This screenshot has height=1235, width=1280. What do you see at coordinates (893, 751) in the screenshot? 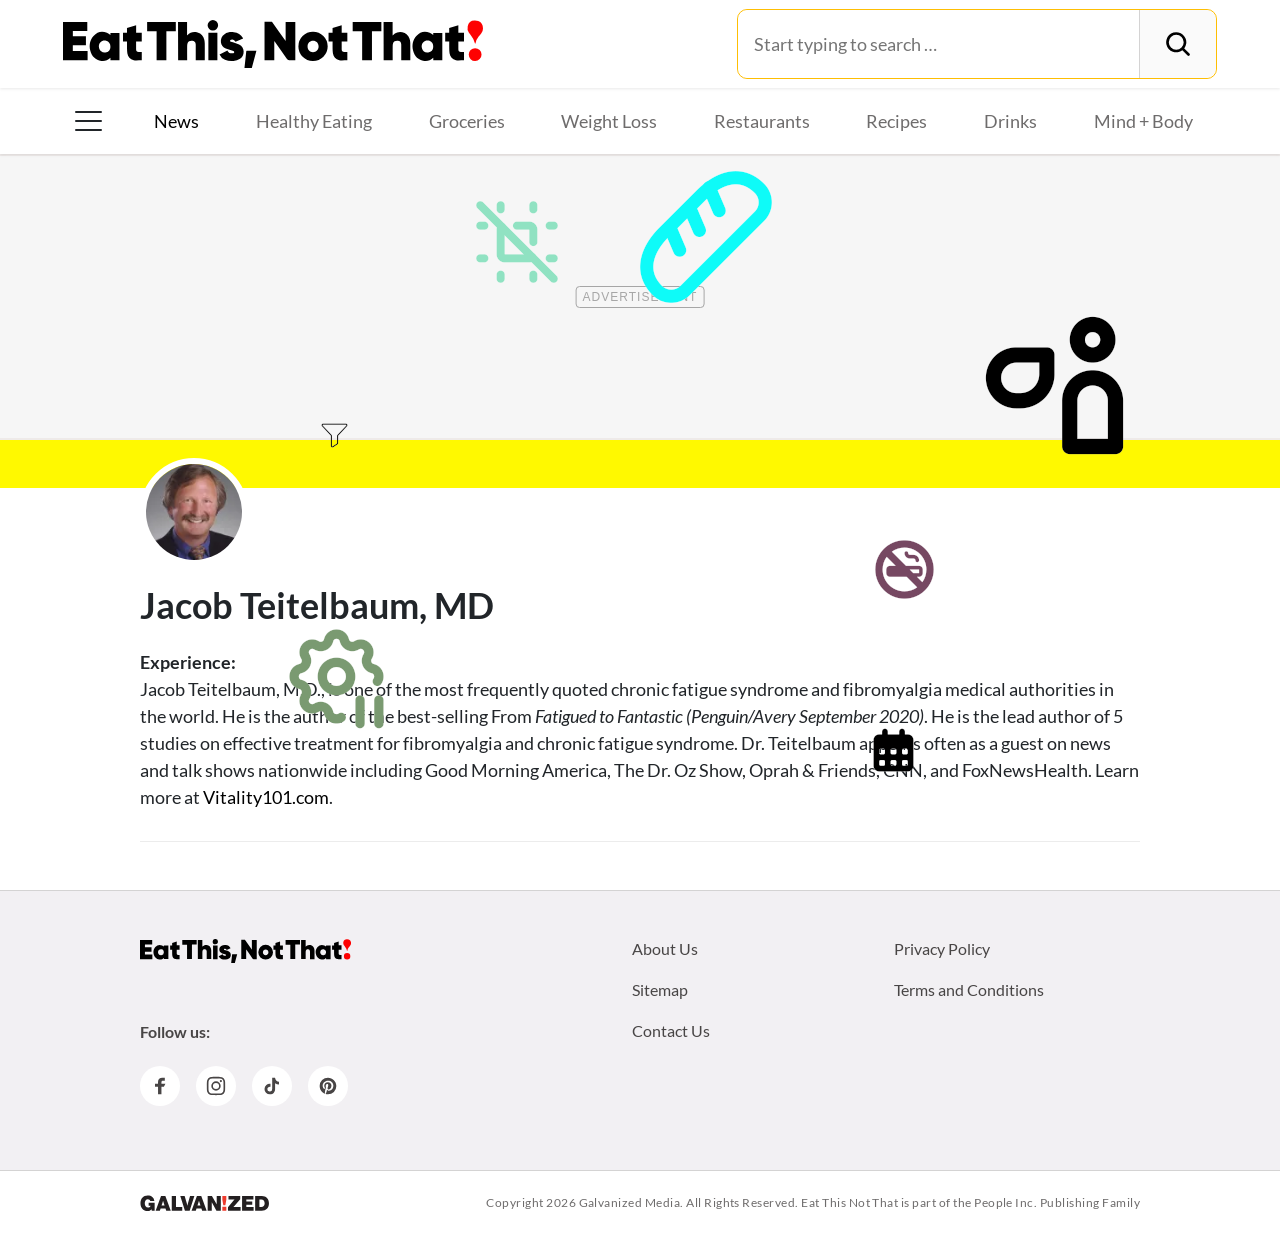
I see `view calendar with scheduled events` at bounding box center [893, 751].